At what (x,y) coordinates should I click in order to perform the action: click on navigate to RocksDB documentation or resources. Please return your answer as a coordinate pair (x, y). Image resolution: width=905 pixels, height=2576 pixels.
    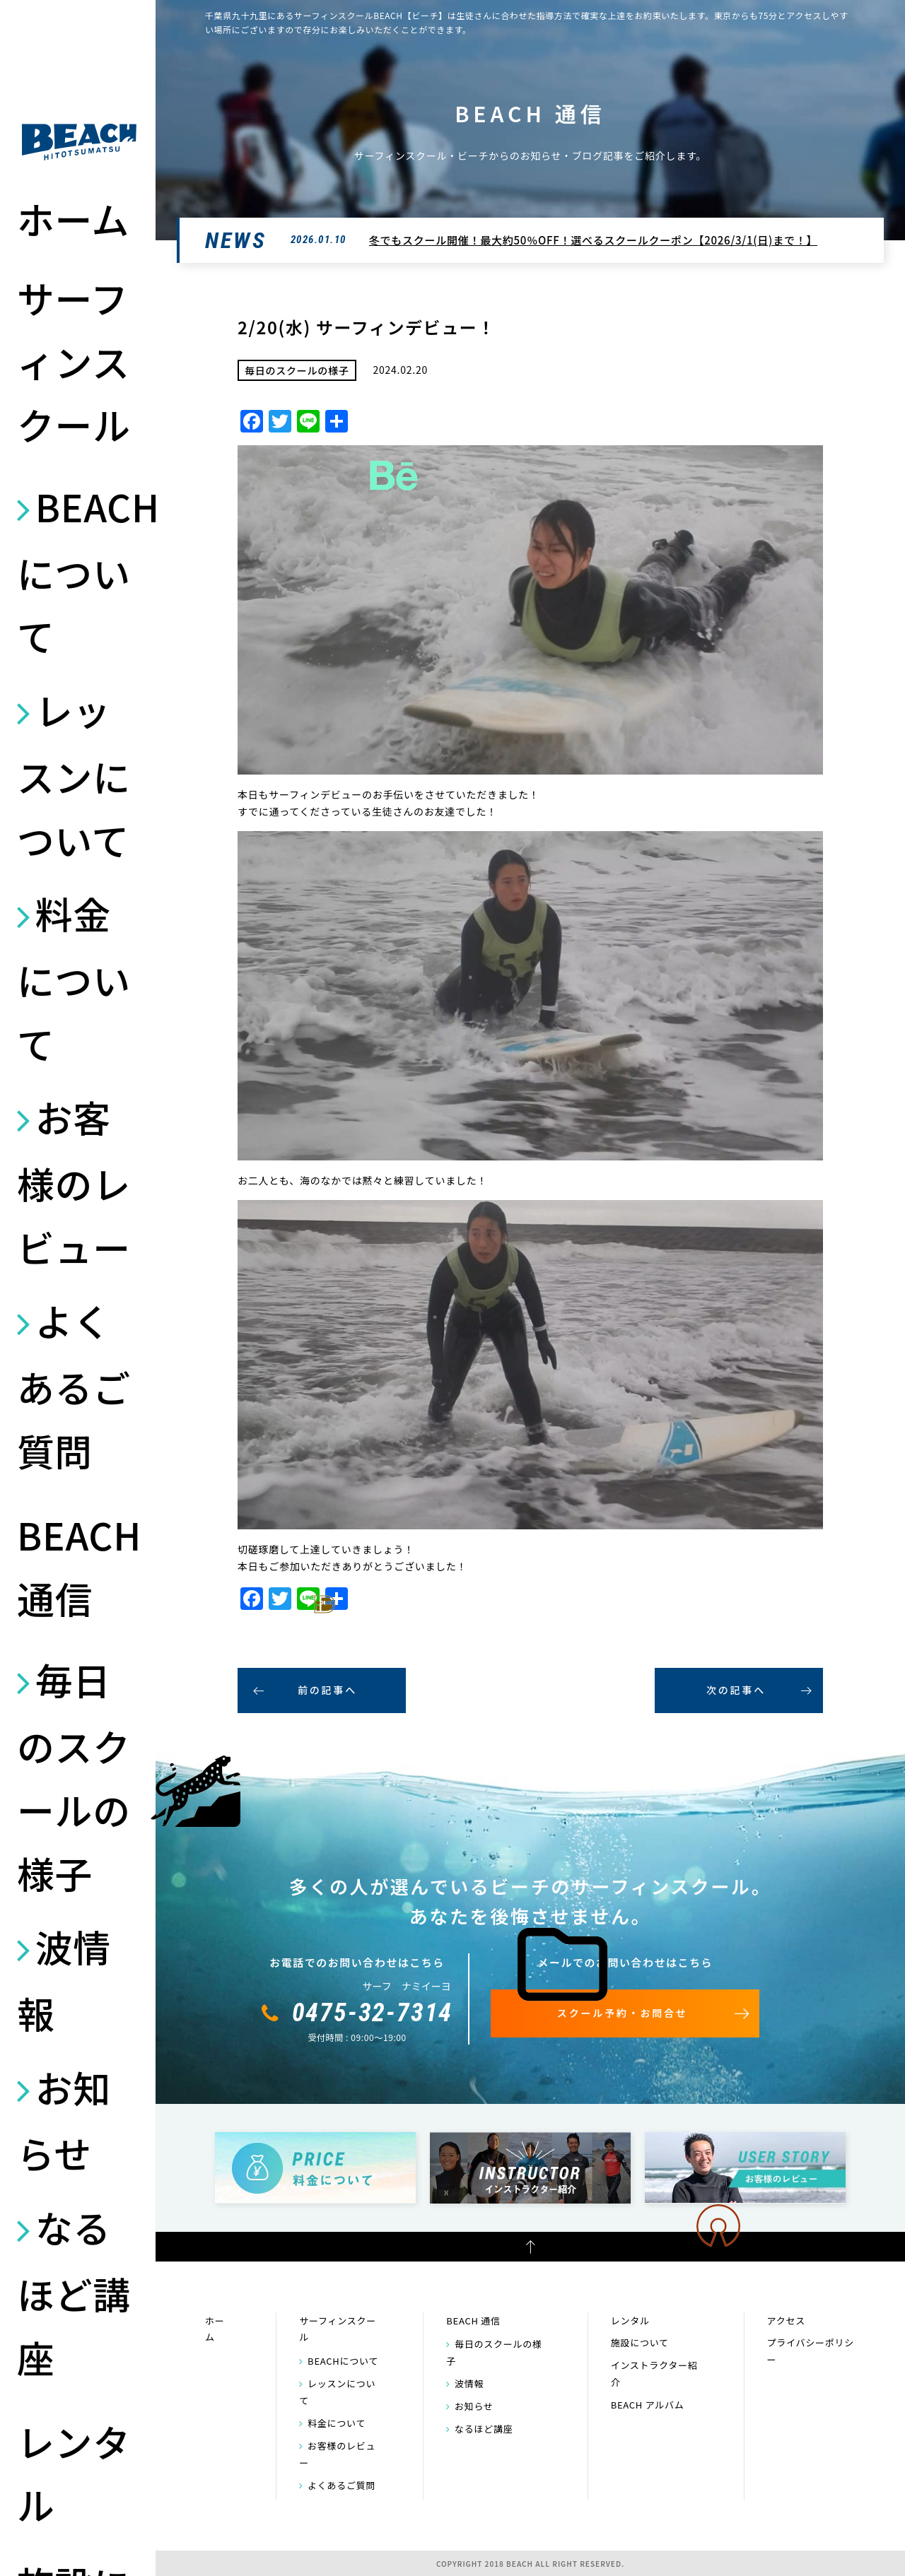
    Looking at the image, I should click on (195, 1791).